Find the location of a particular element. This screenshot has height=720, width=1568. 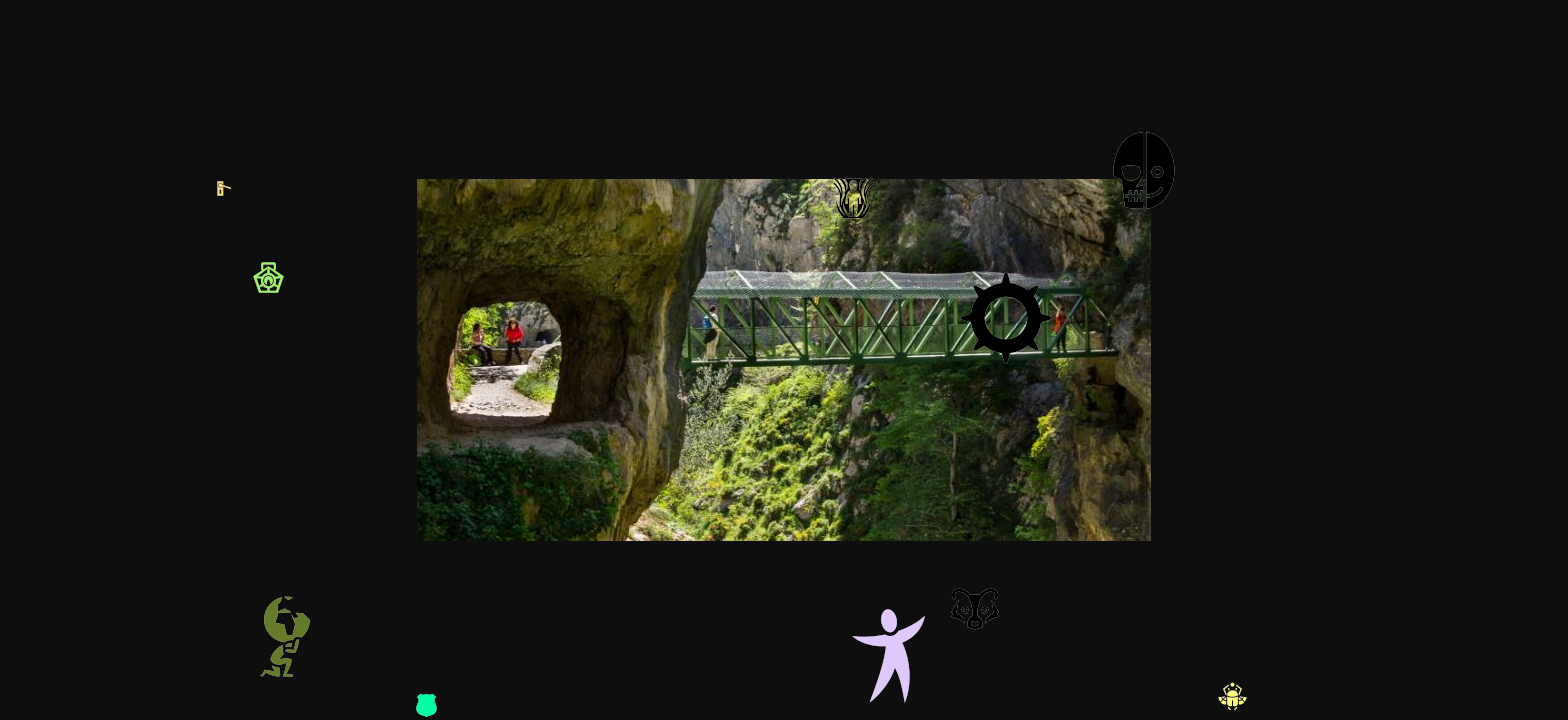

indicates a special power-up or ability is active is located at coordinates (853, 198).